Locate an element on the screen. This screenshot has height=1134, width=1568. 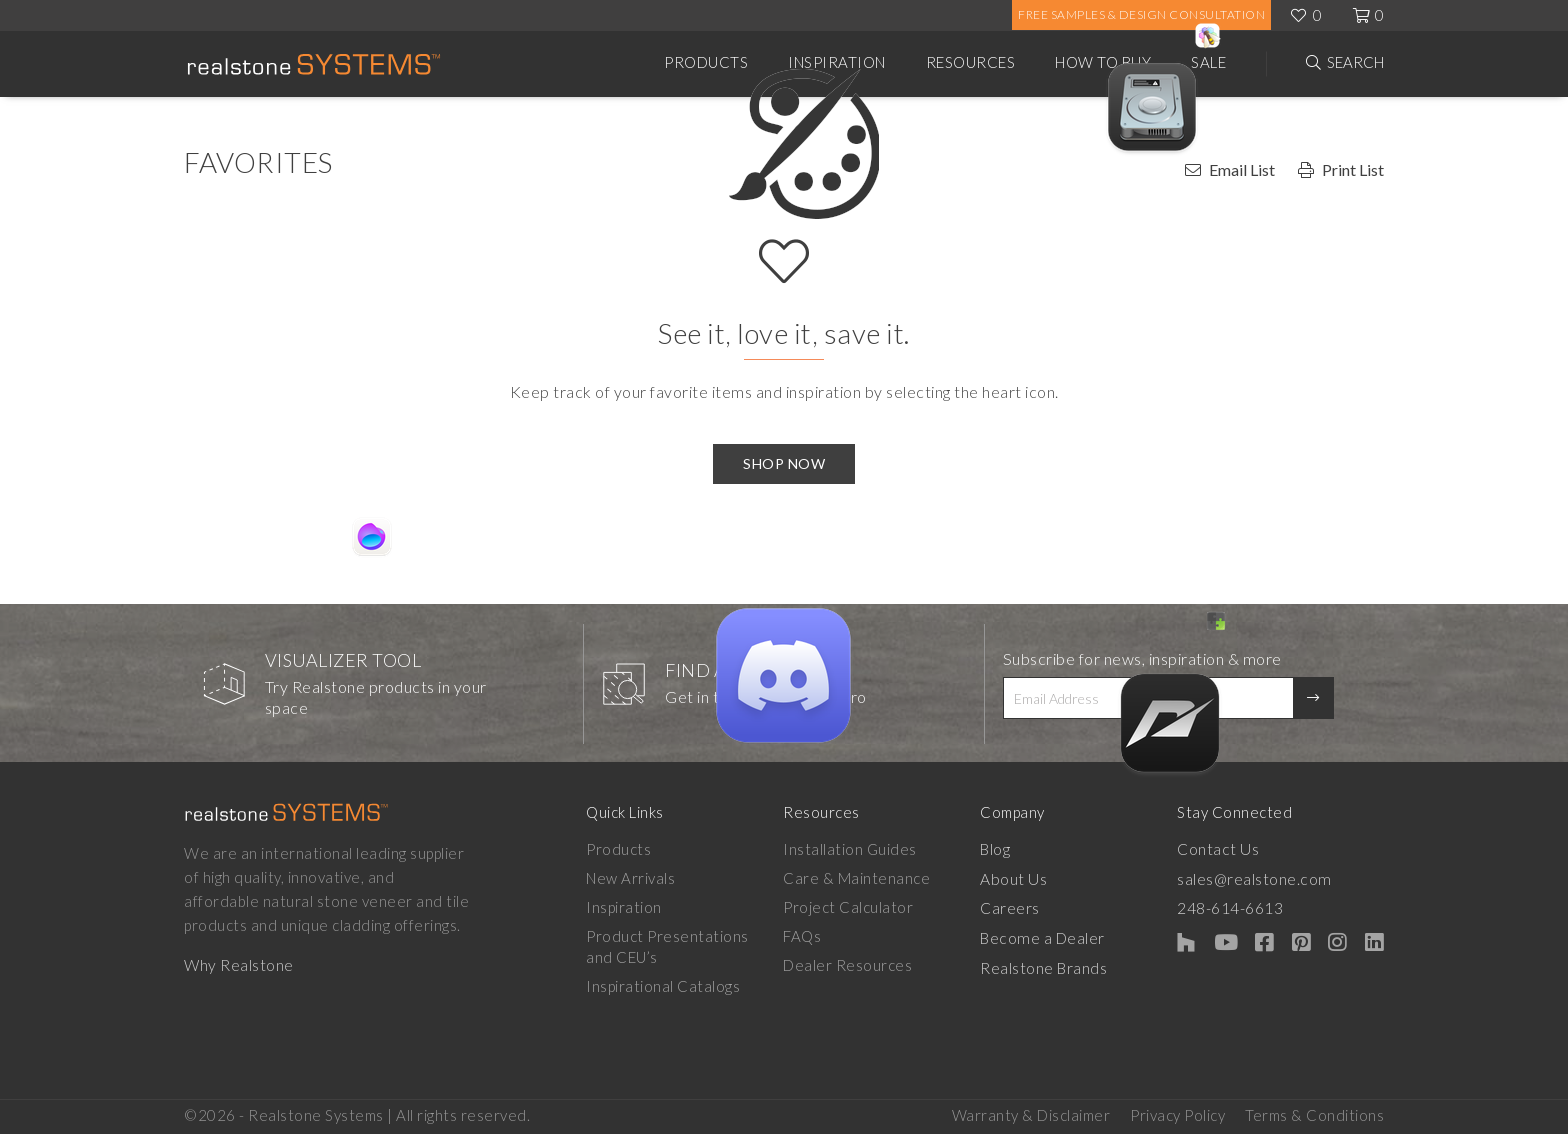
open beeref reference image board app is located at coordinates (1207, 35).